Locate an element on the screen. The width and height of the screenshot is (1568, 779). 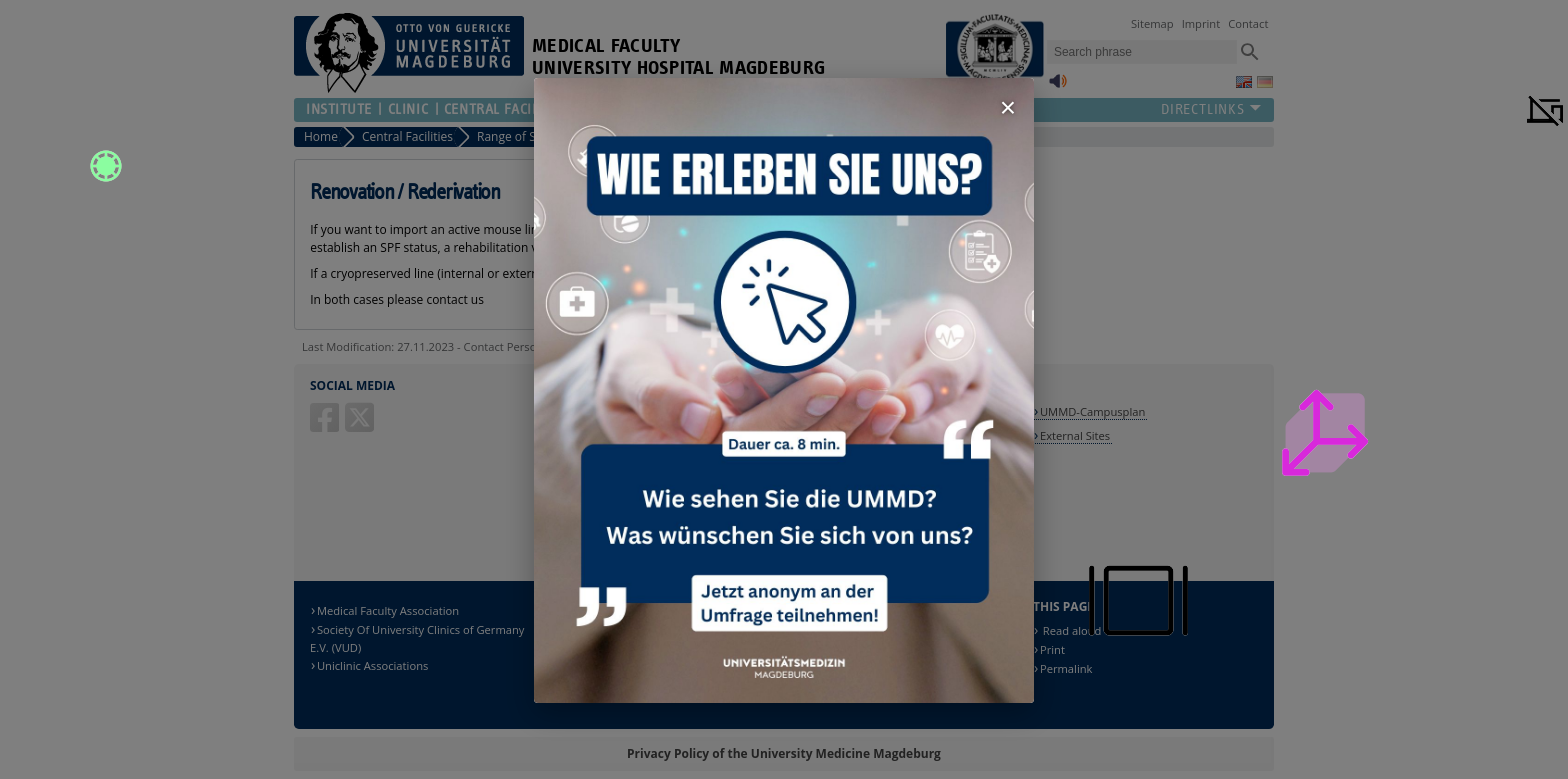
access casino or gambling games is located at coordinates (106, 166).